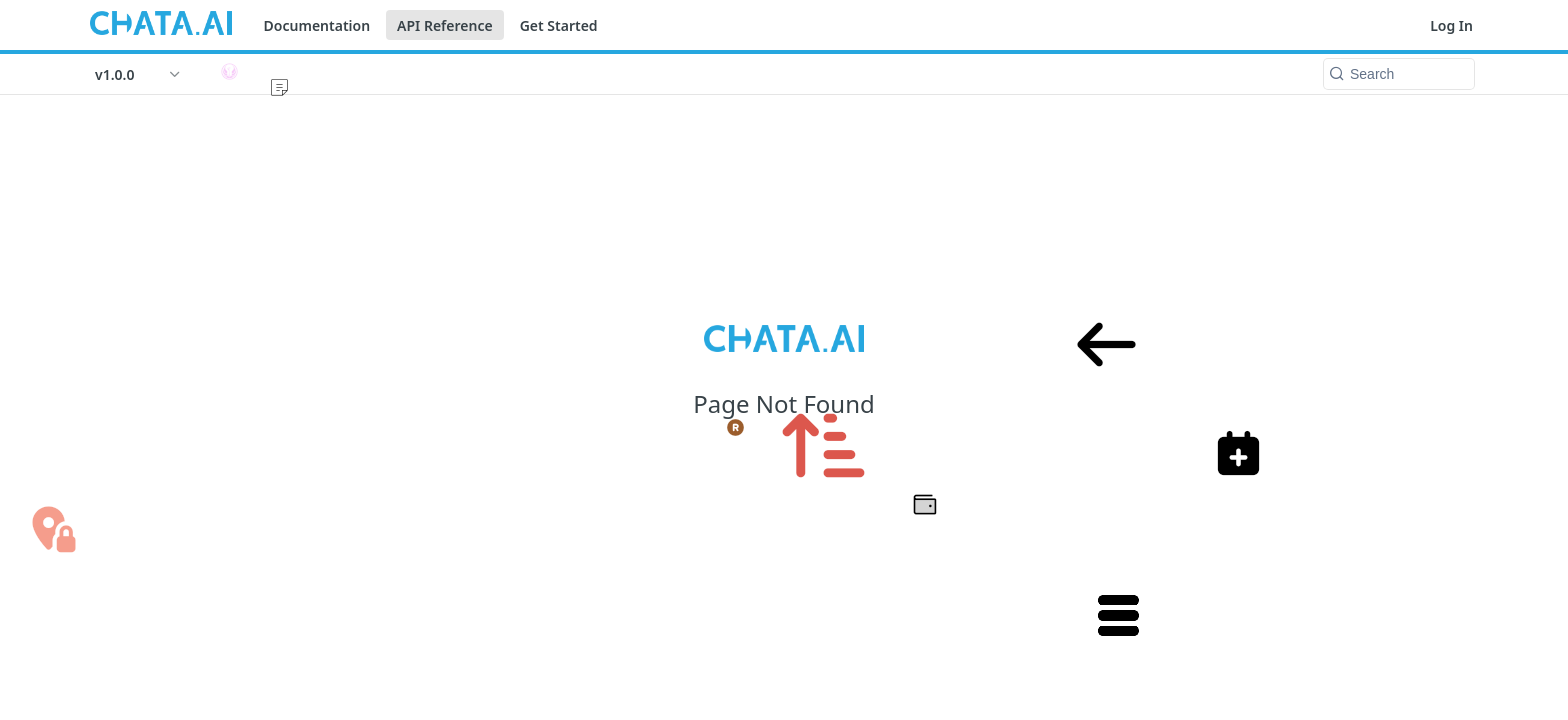  I want to click on indicates a private or secured location, so click(54, 528).